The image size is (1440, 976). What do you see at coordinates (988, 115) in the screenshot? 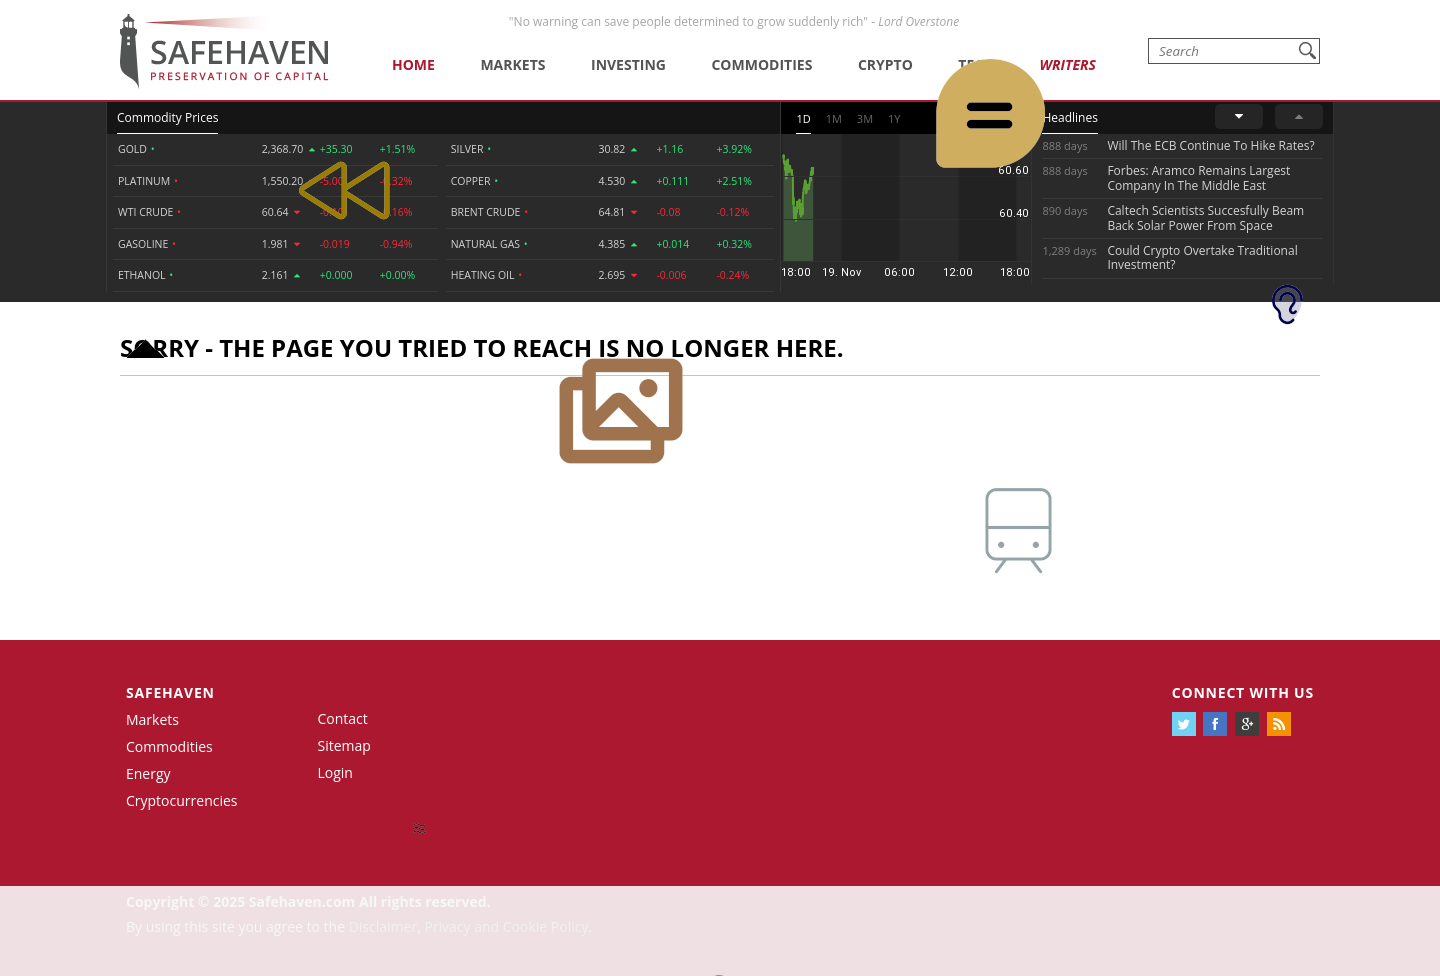
I see `open chat or messaging` at bounding box center [988, 115].